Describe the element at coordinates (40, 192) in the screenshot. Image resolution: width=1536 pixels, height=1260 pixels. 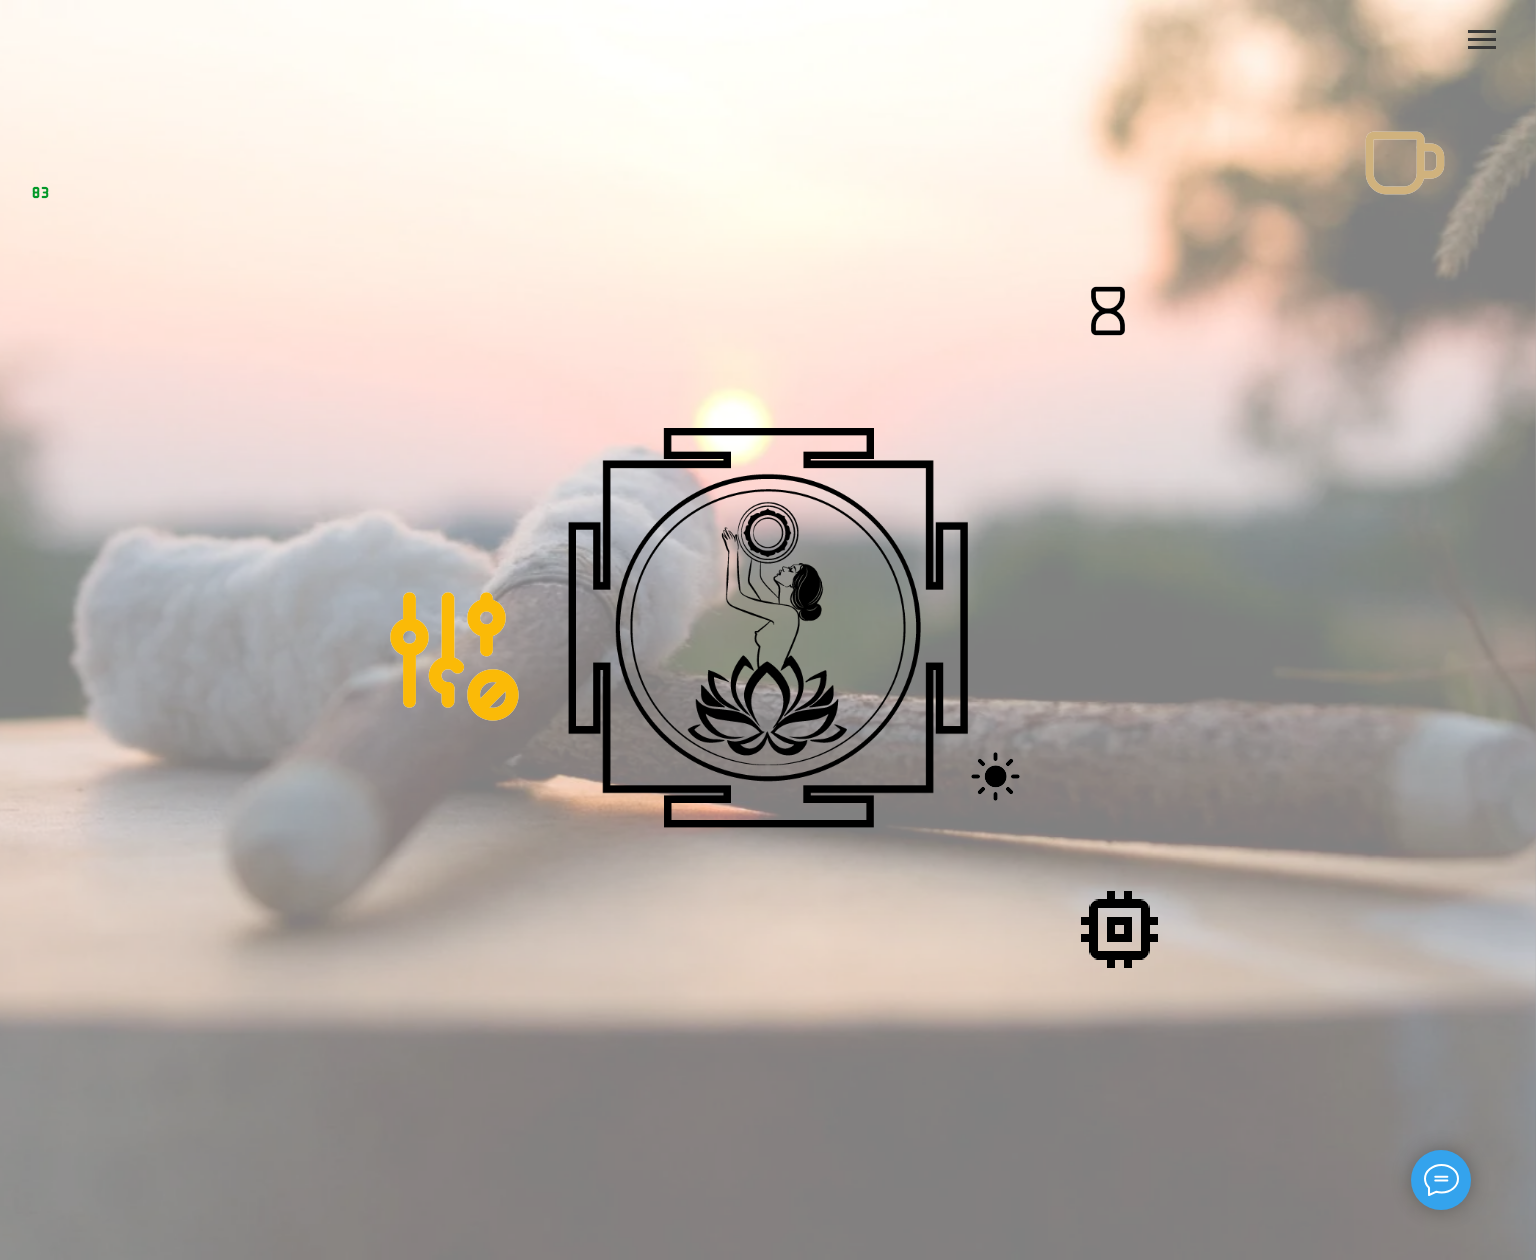
I see `indicates item number 83 in a list or sequence` at that location.